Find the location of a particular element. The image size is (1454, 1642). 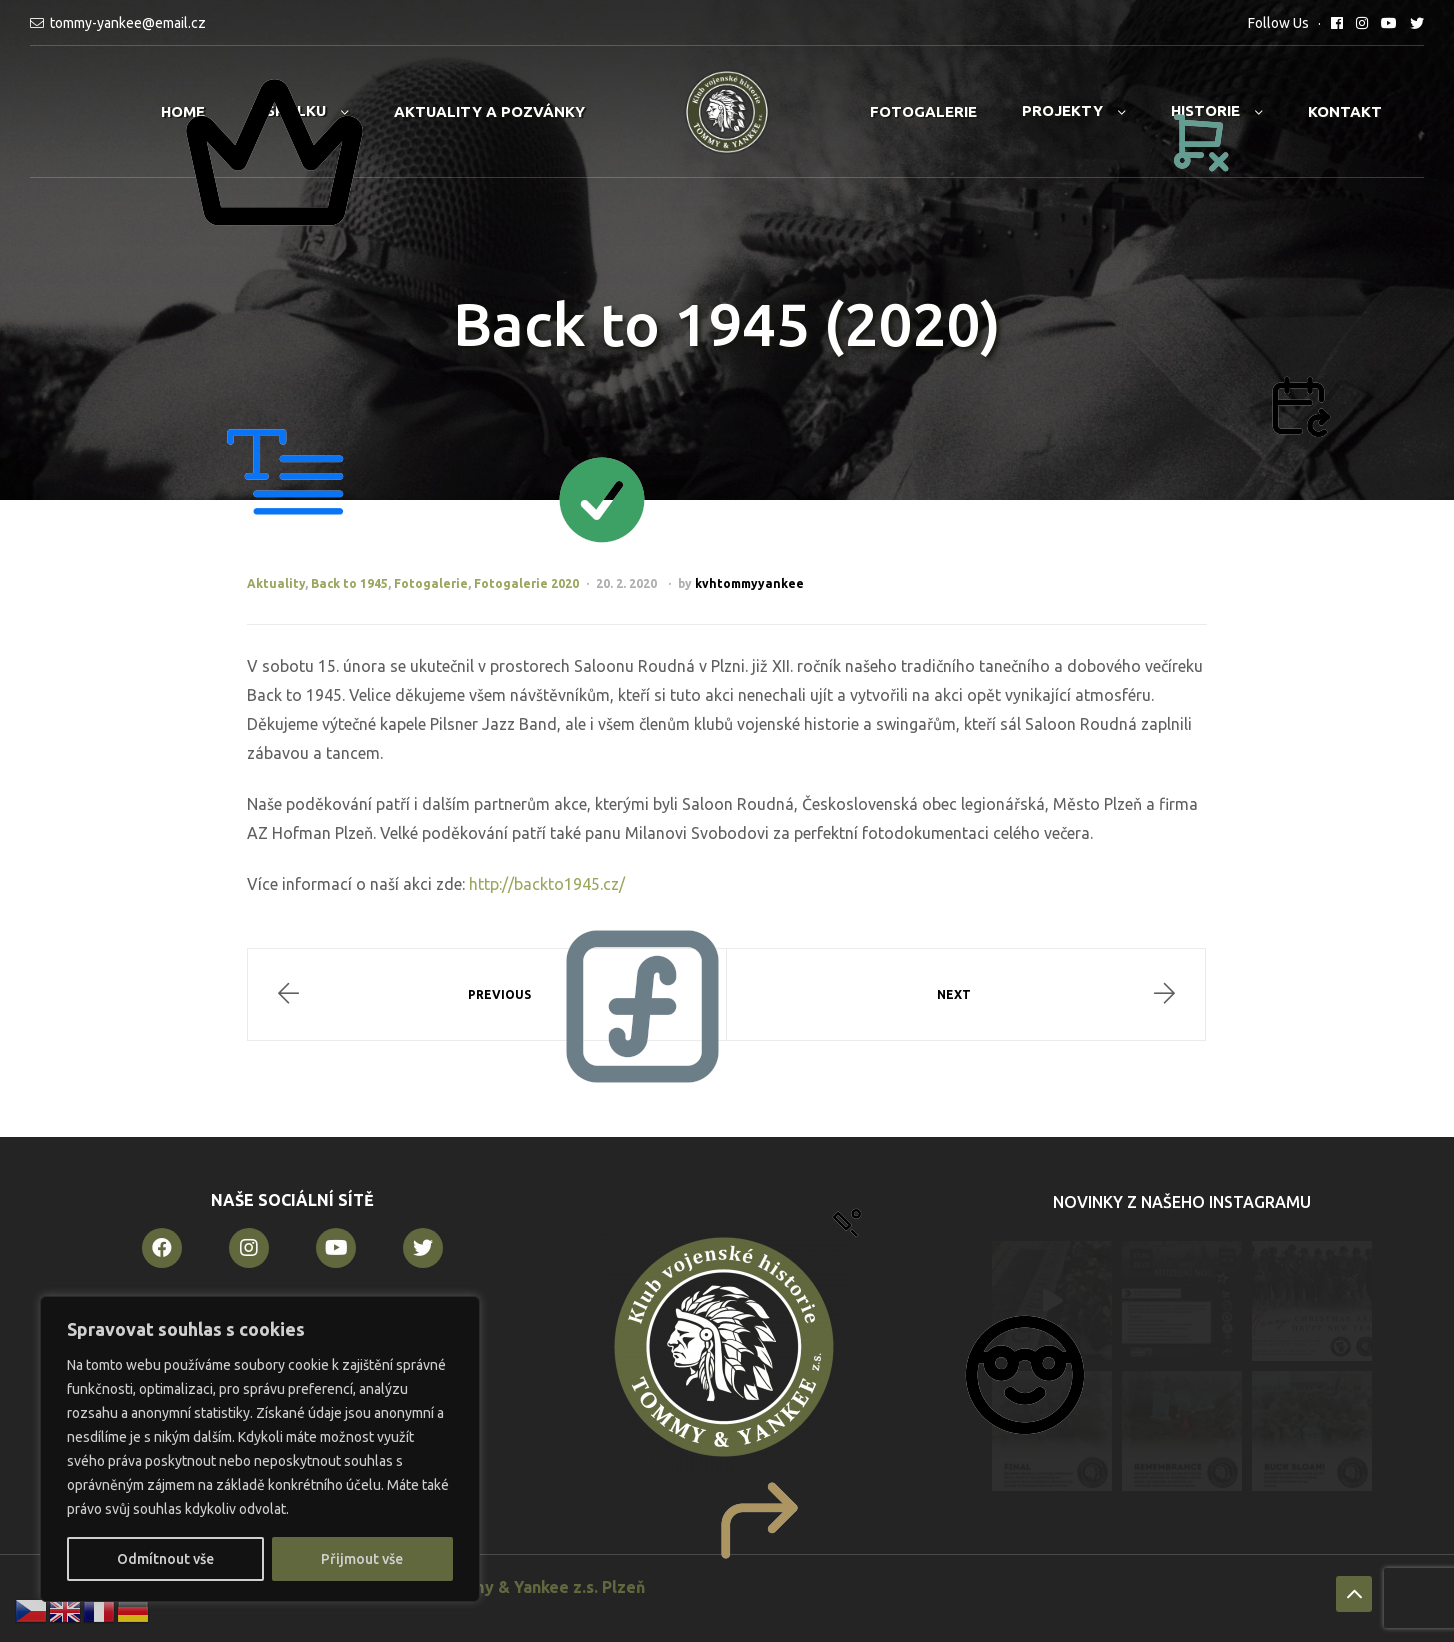

select nerd or geeky mood/reaction is located at coordinates (1025, 1375).